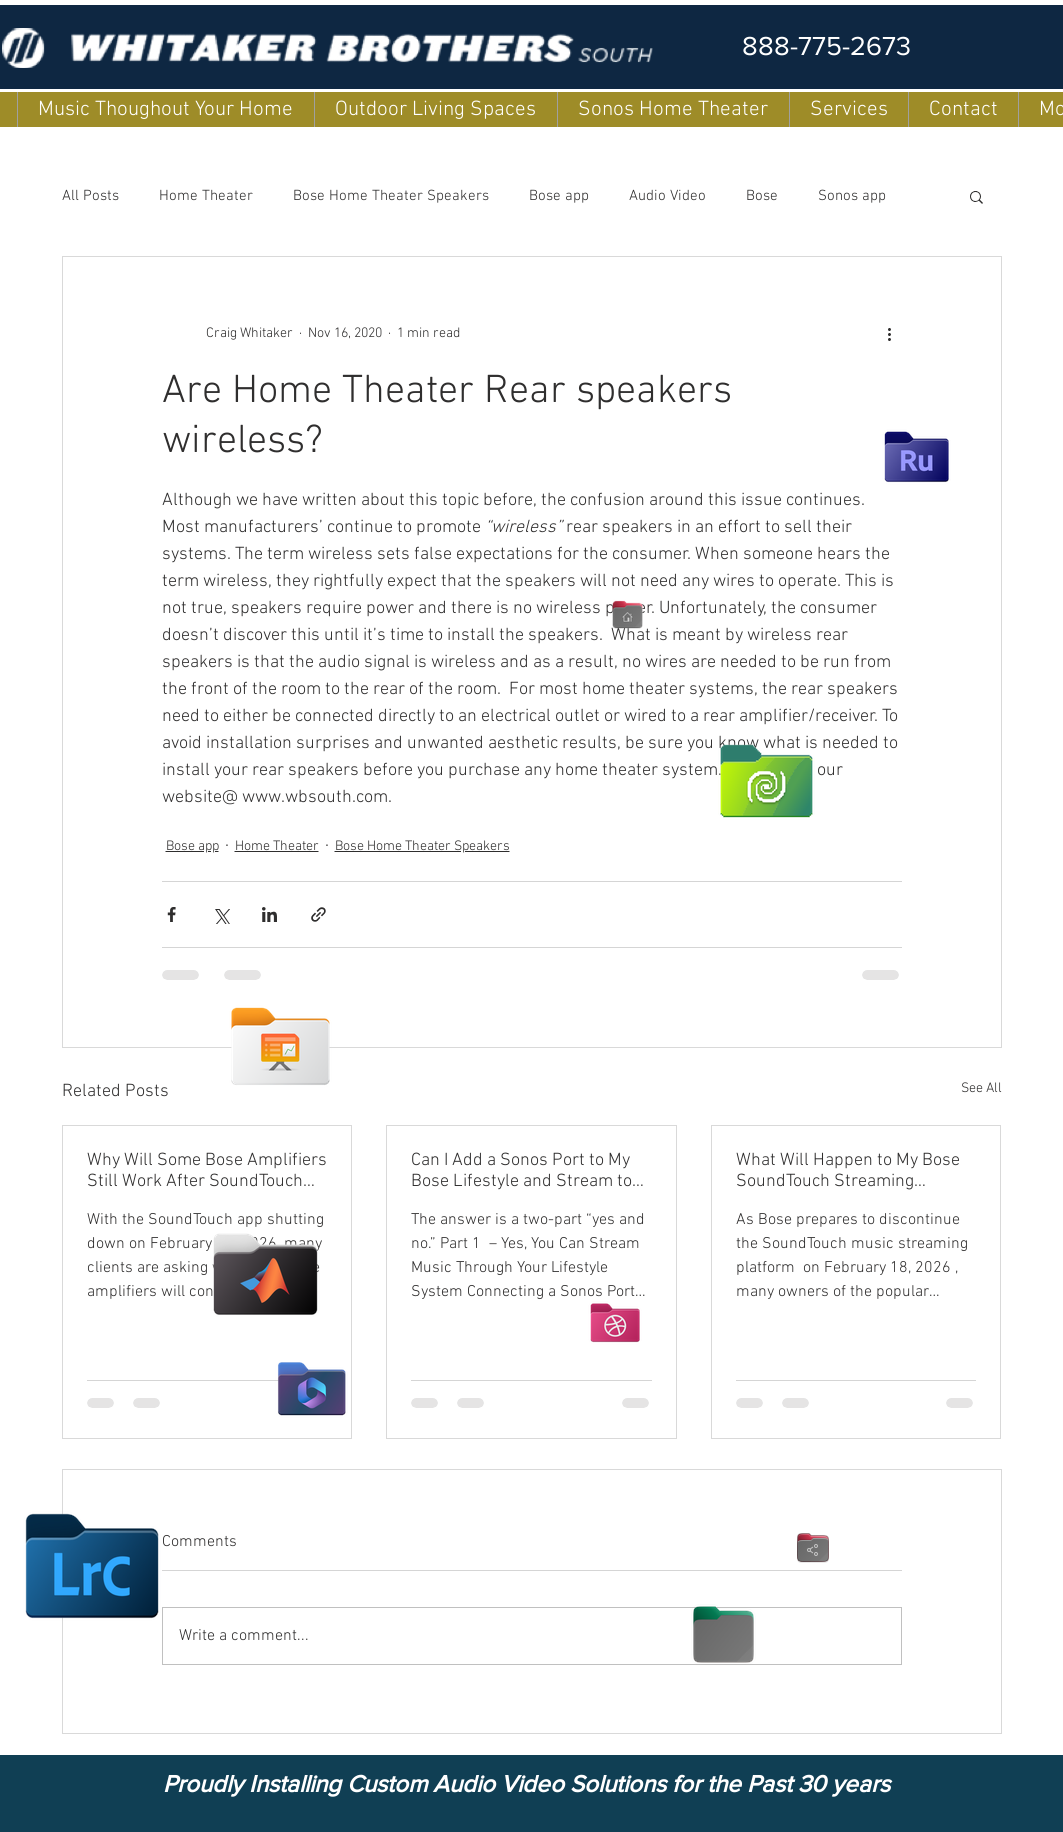 This screenshot has height=1832, width=1063. I want to click on open folder containing LibreOffice Impress presentations, so click(280, 1049).